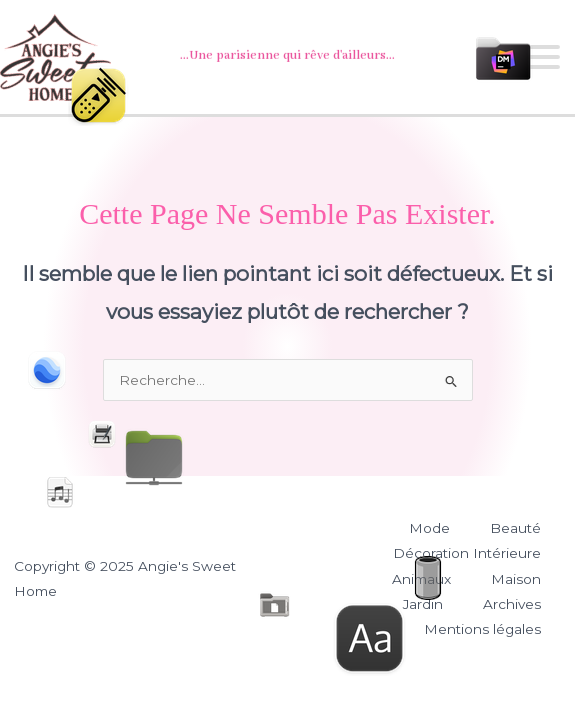 The width and height of the screenshot is (575, 720). What do you see at coordinates (428, 578) in the screenshot?
I see `mac pro (cylinder model) in finder sidebar` at bounding box center [428, 578].